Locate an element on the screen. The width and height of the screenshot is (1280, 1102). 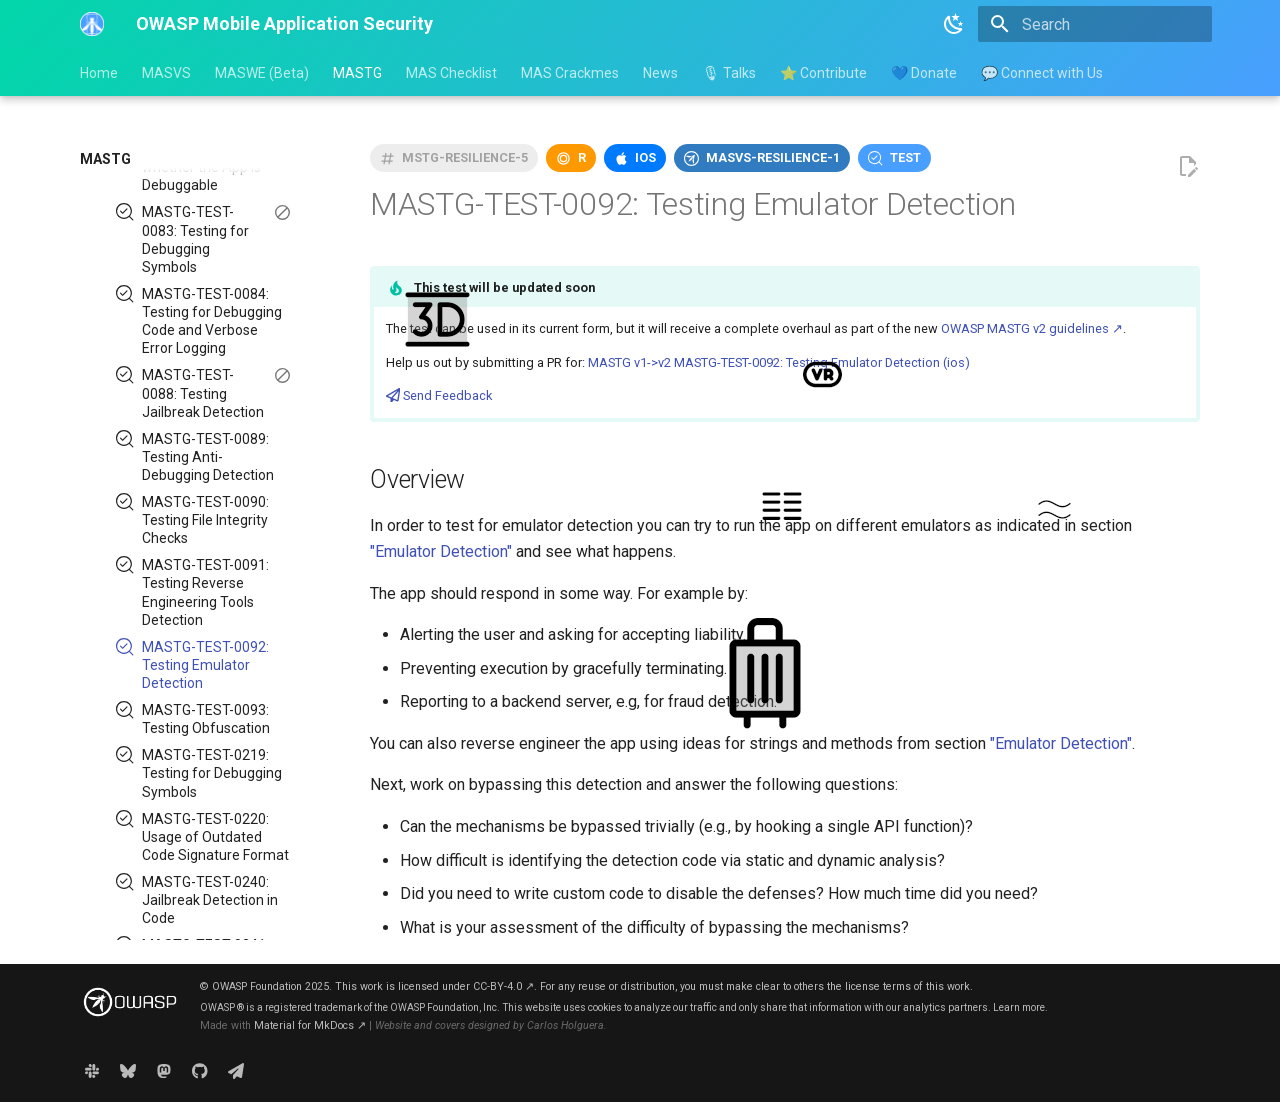
switch to multi-column text layout is located at coordinates (782, 507).